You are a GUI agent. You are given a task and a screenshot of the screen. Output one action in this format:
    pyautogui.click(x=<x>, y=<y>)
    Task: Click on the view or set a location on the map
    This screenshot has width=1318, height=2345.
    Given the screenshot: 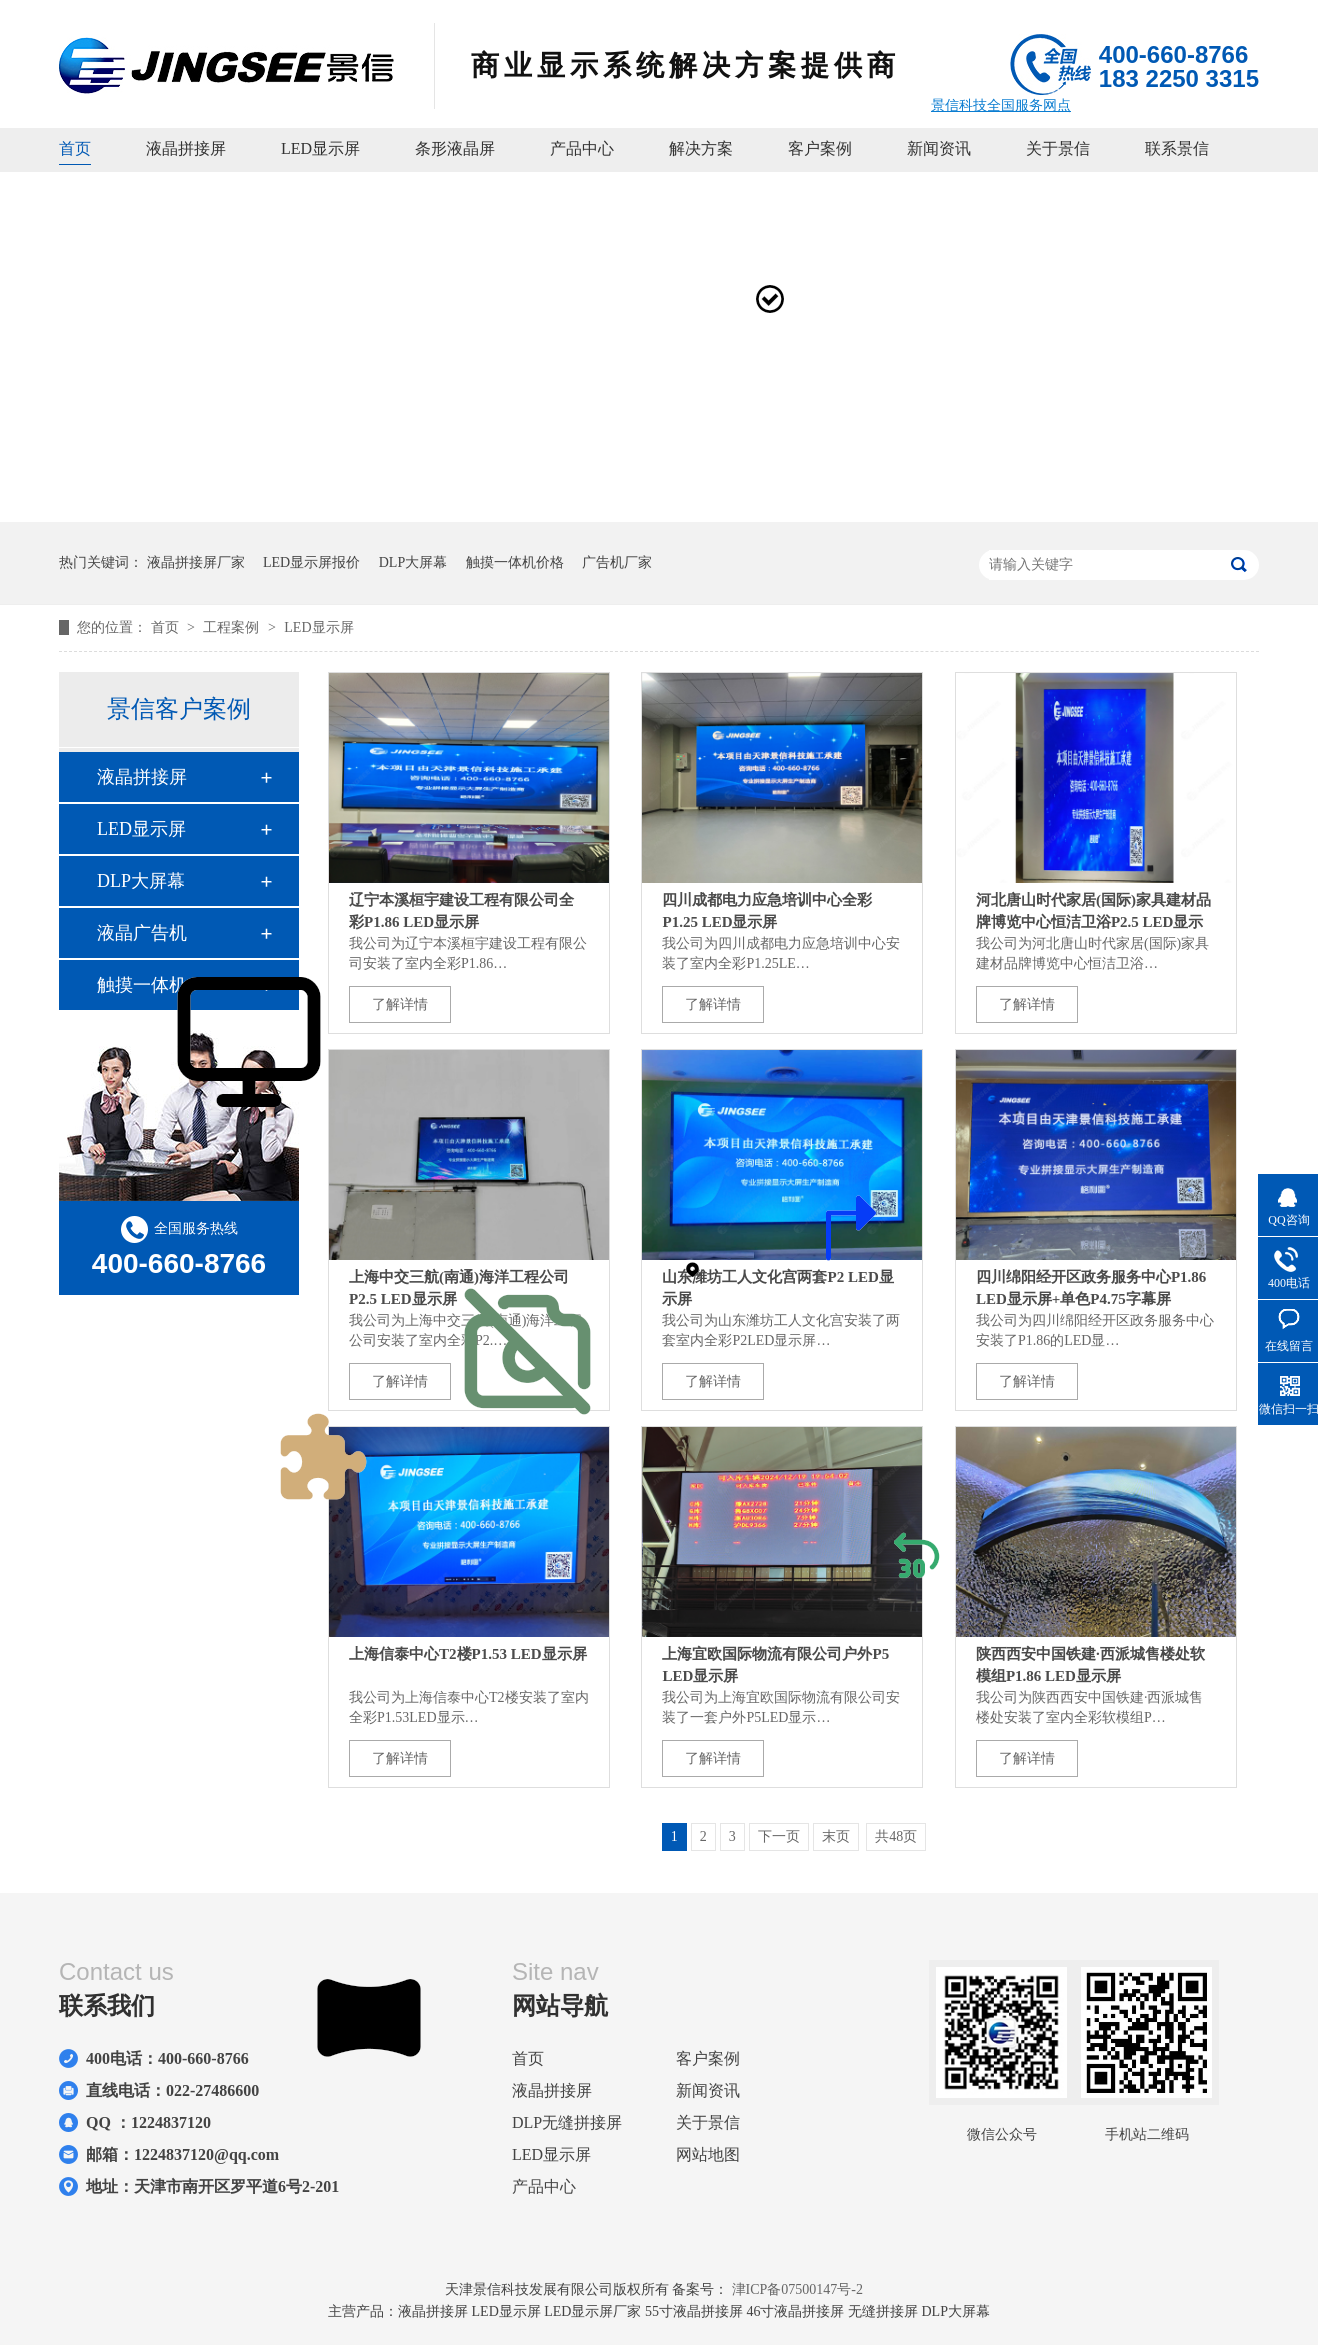 What is the action you would take?
    pyautogui.click(x=692, y=1269)
    